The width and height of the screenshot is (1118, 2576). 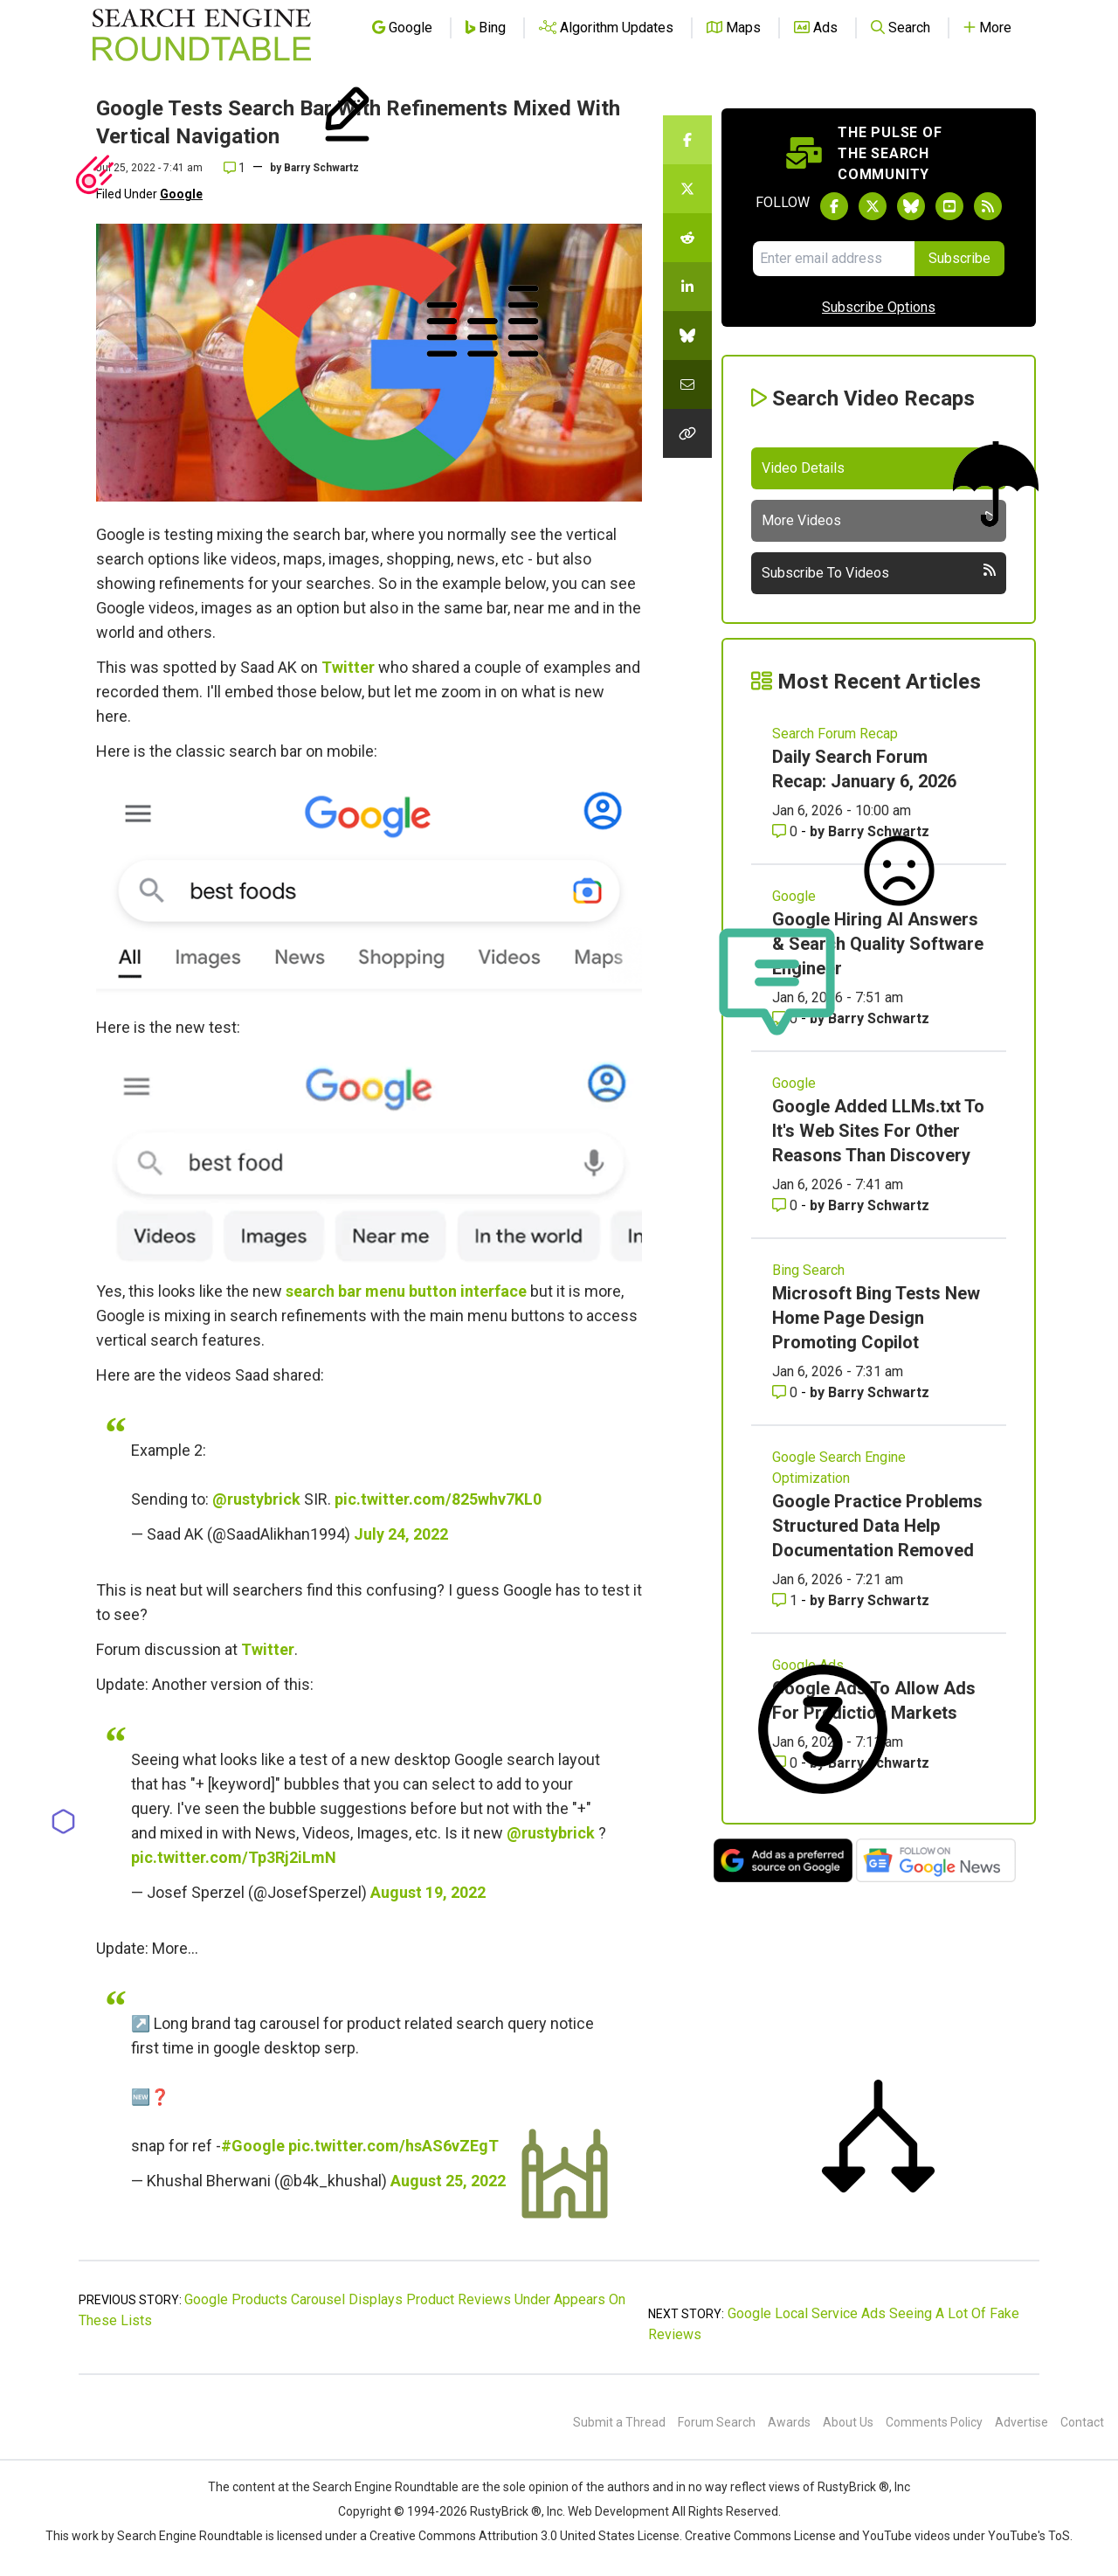 What do you see at coordinates (564, 2175) in the screenshot?
I see `locate nearby synagogues on a map` at bounding box center [564, 2175].